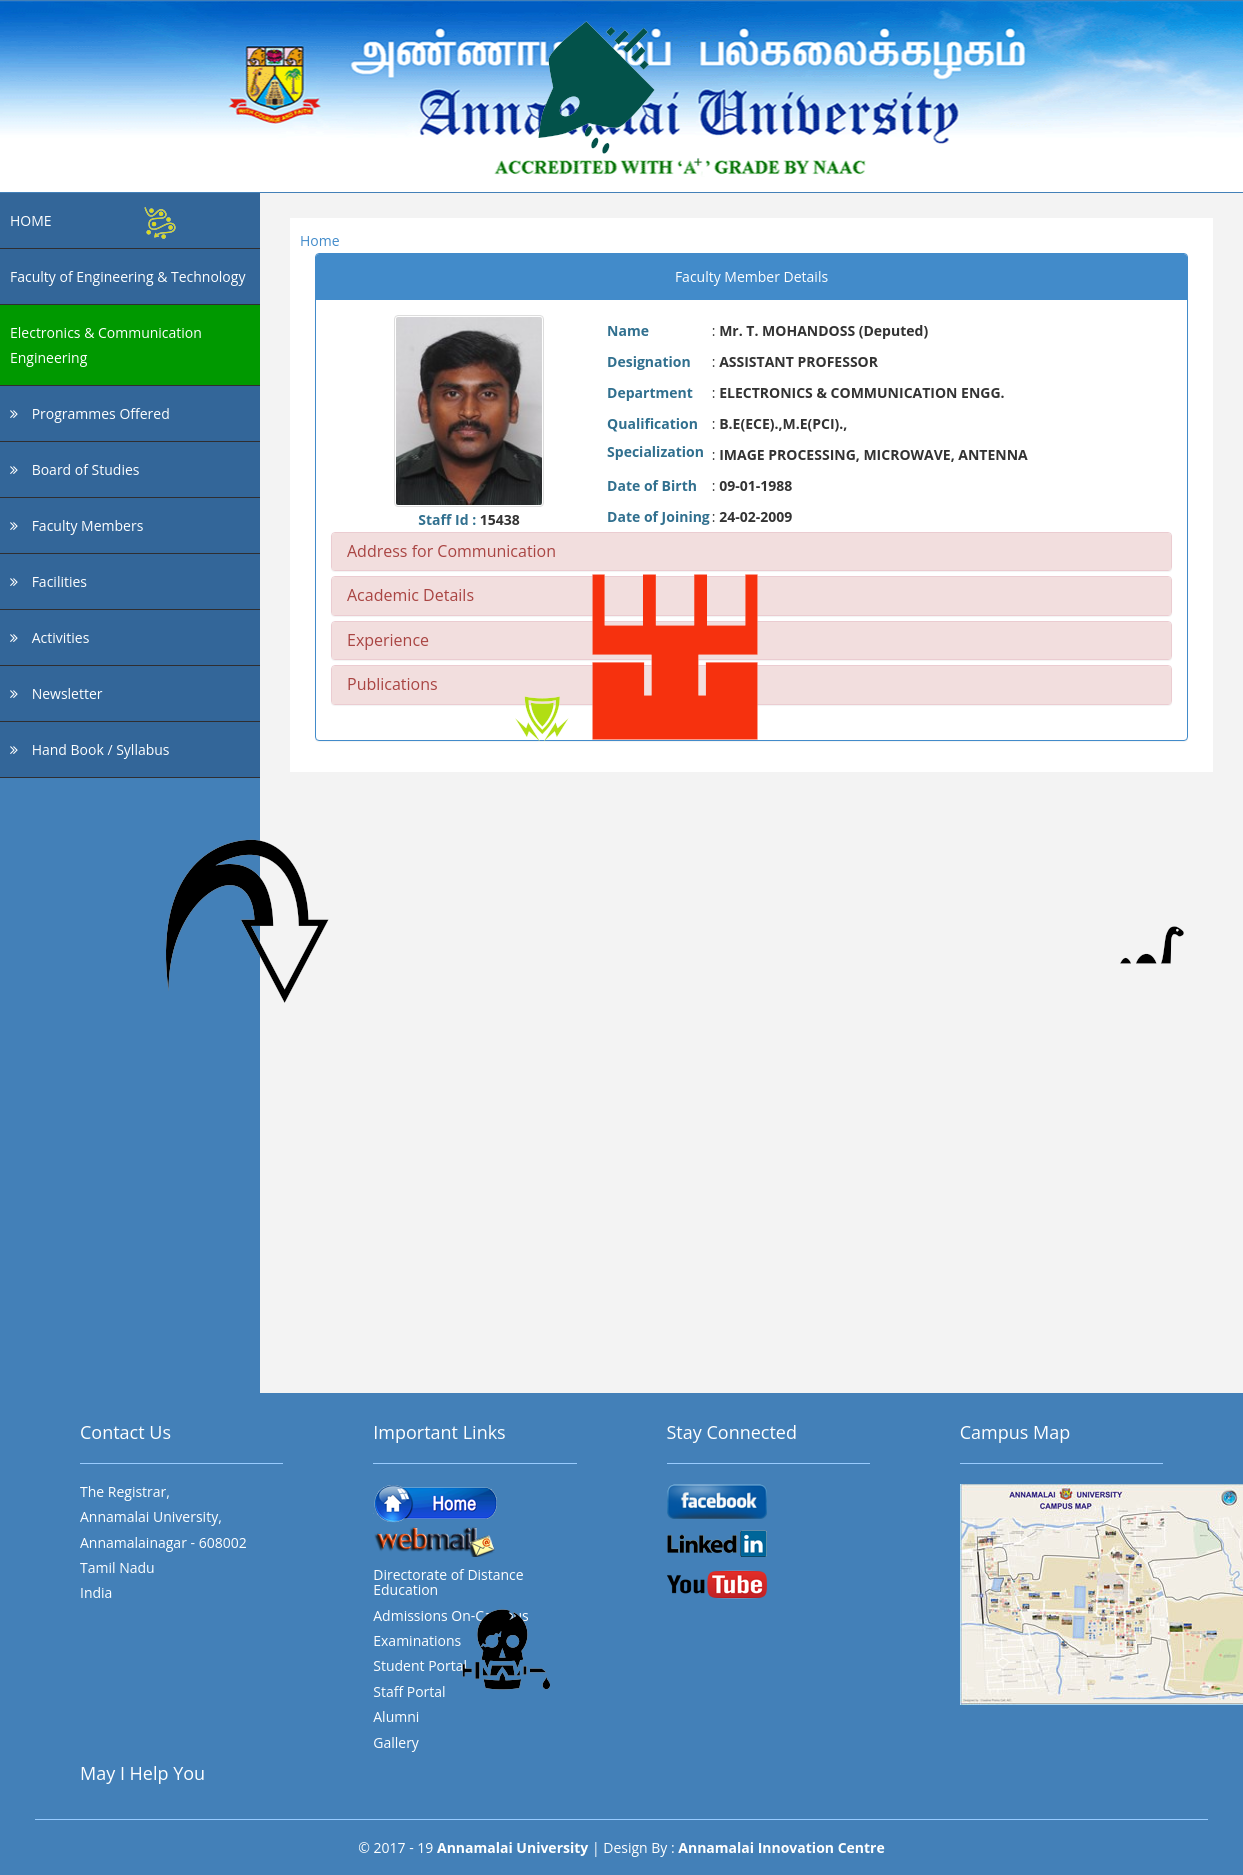 This screenshot has height=1875, width=1243. Describe the element at coordinates (504, 1649) in the screenshot. I see `indicates lethal injection or poison hazard` at that location.